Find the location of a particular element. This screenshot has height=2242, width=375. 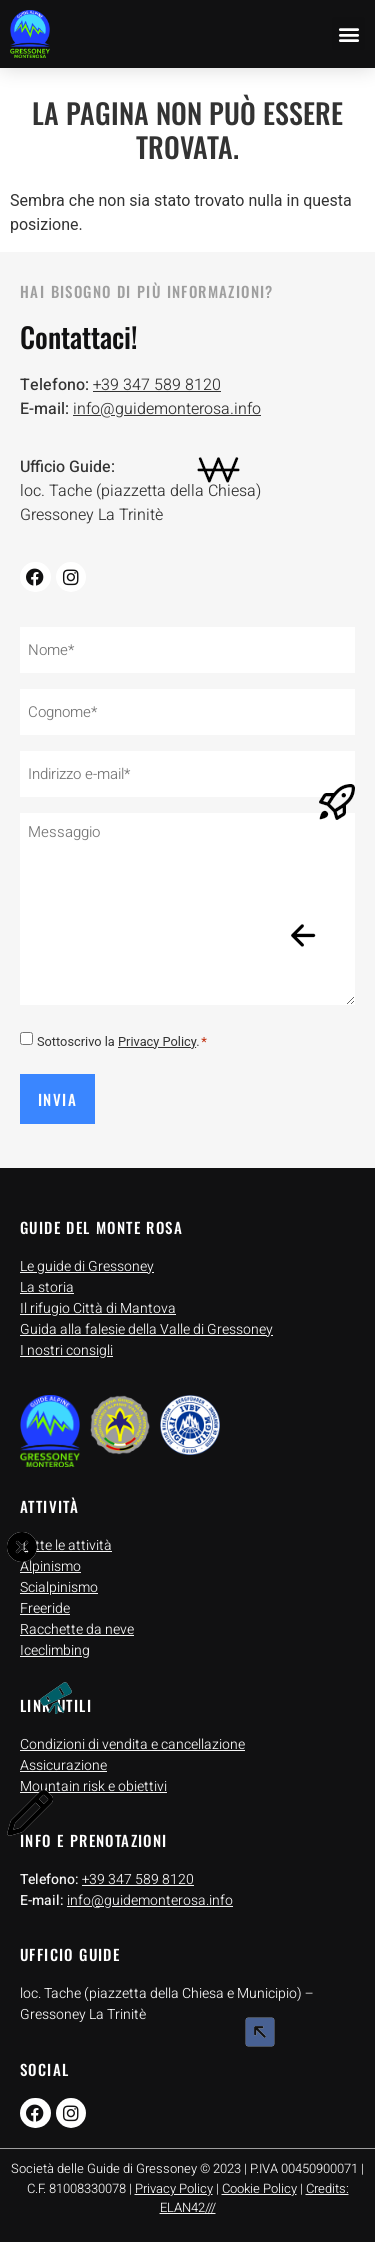

explore or discover new content is located at coordinates (56, 1697).